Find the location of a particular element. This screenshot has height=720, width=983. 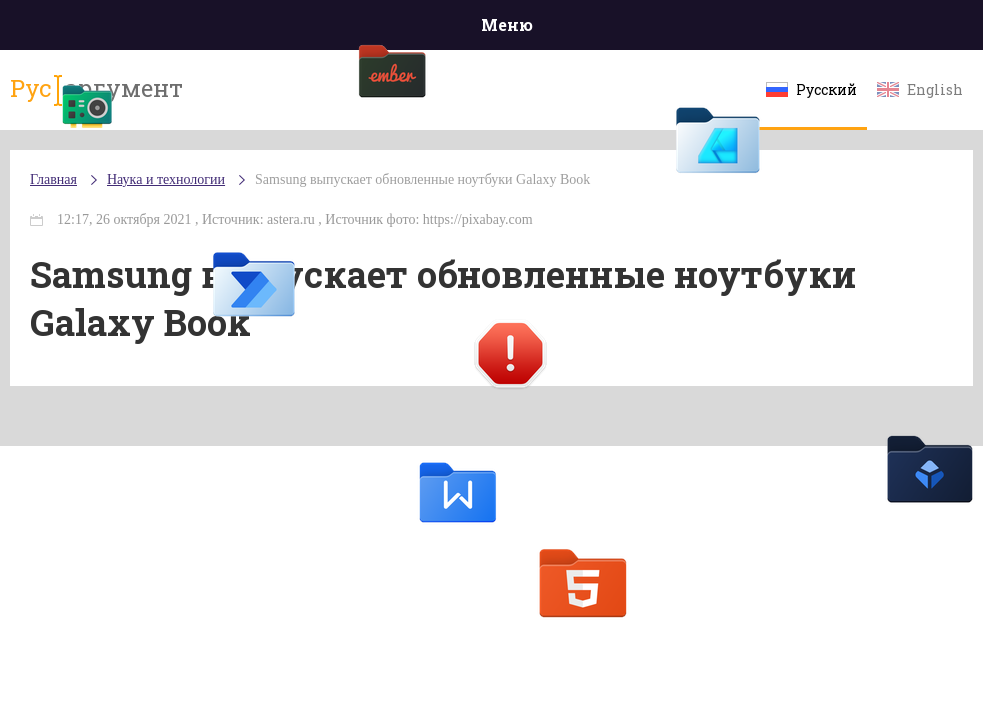

indicates a critical error or warning that requires attention is located at coordinates (510, 353).